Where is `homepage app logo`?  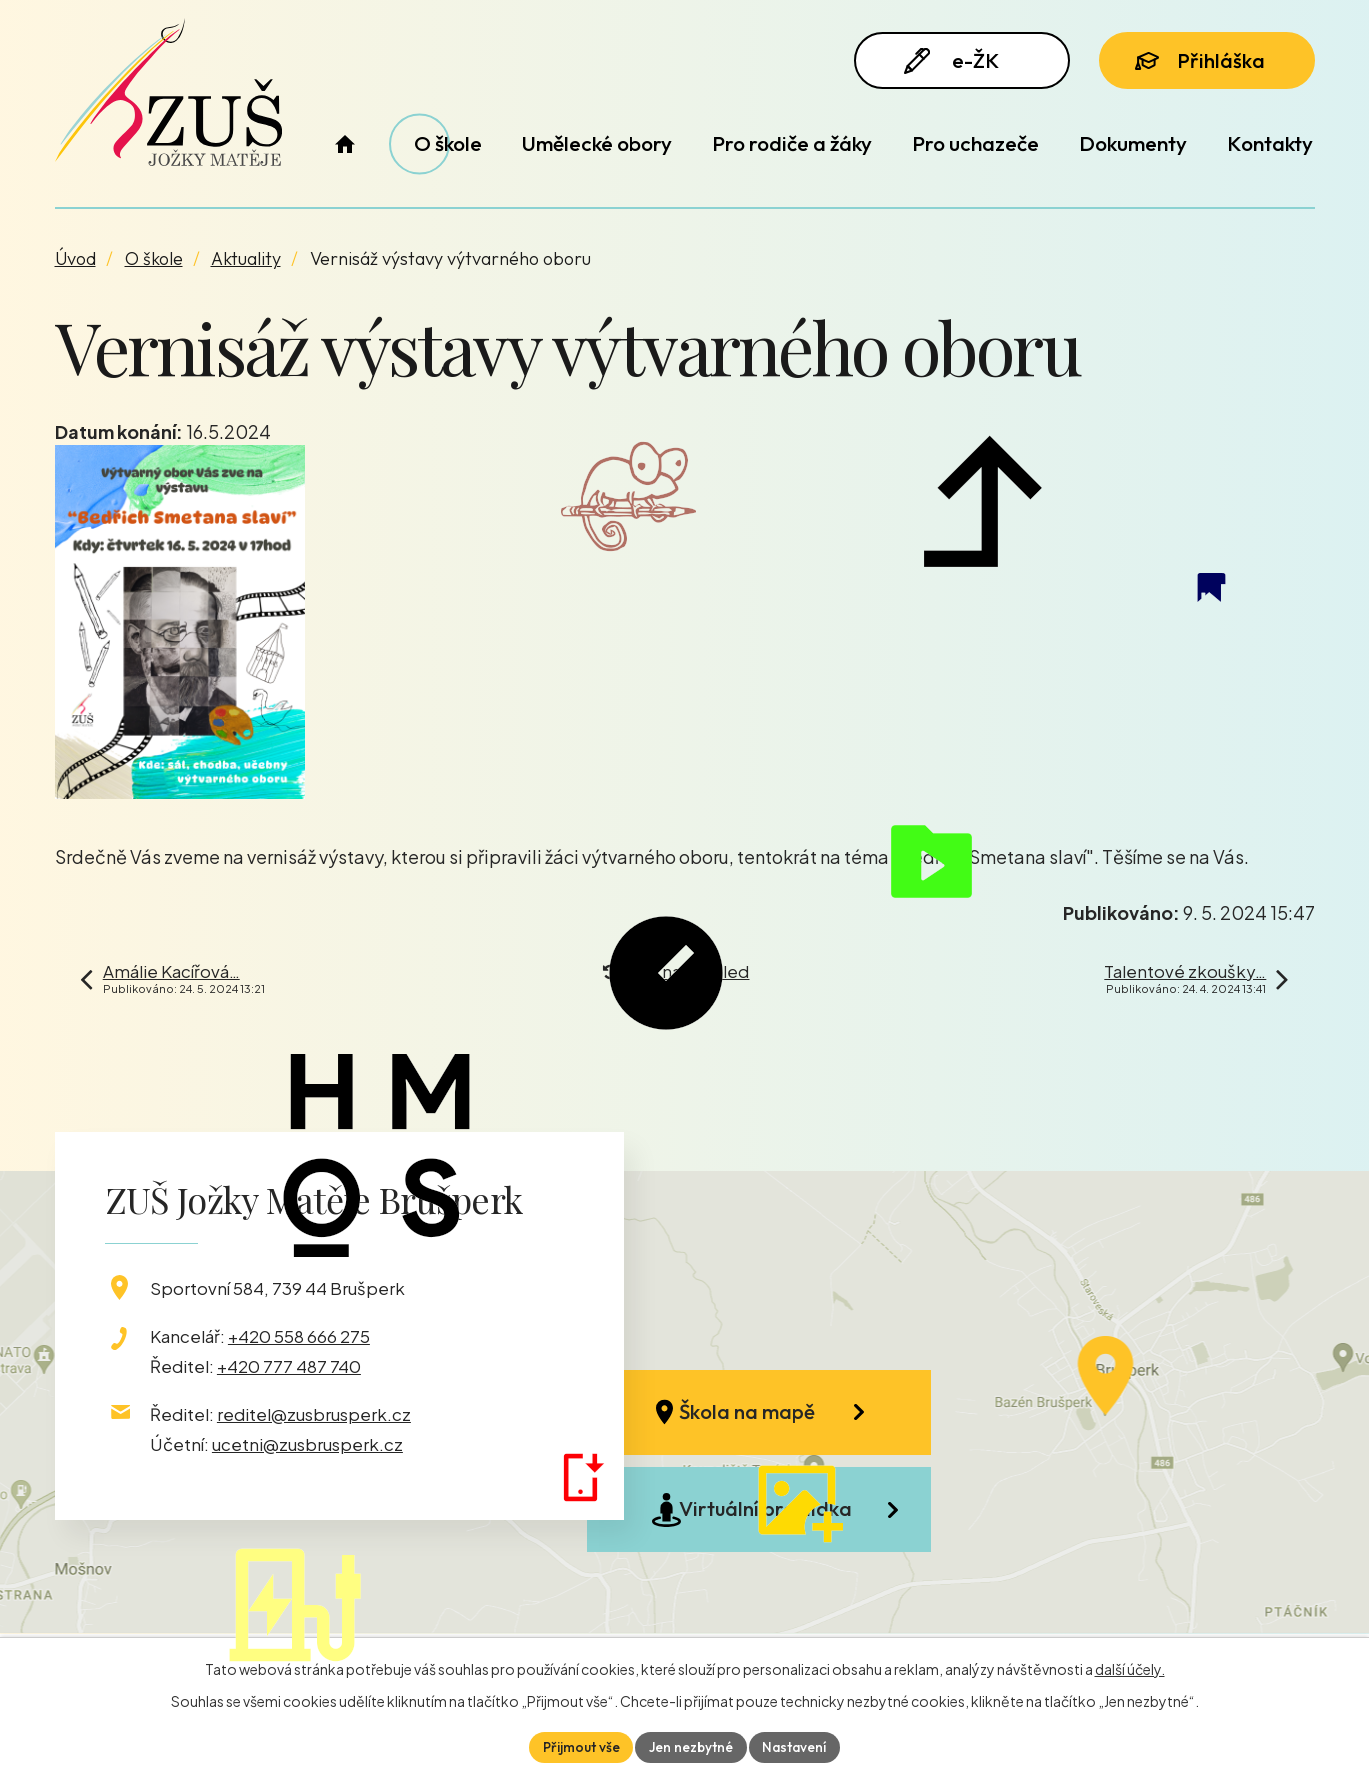
homepage app logo is located at coordinates (1211, 587).